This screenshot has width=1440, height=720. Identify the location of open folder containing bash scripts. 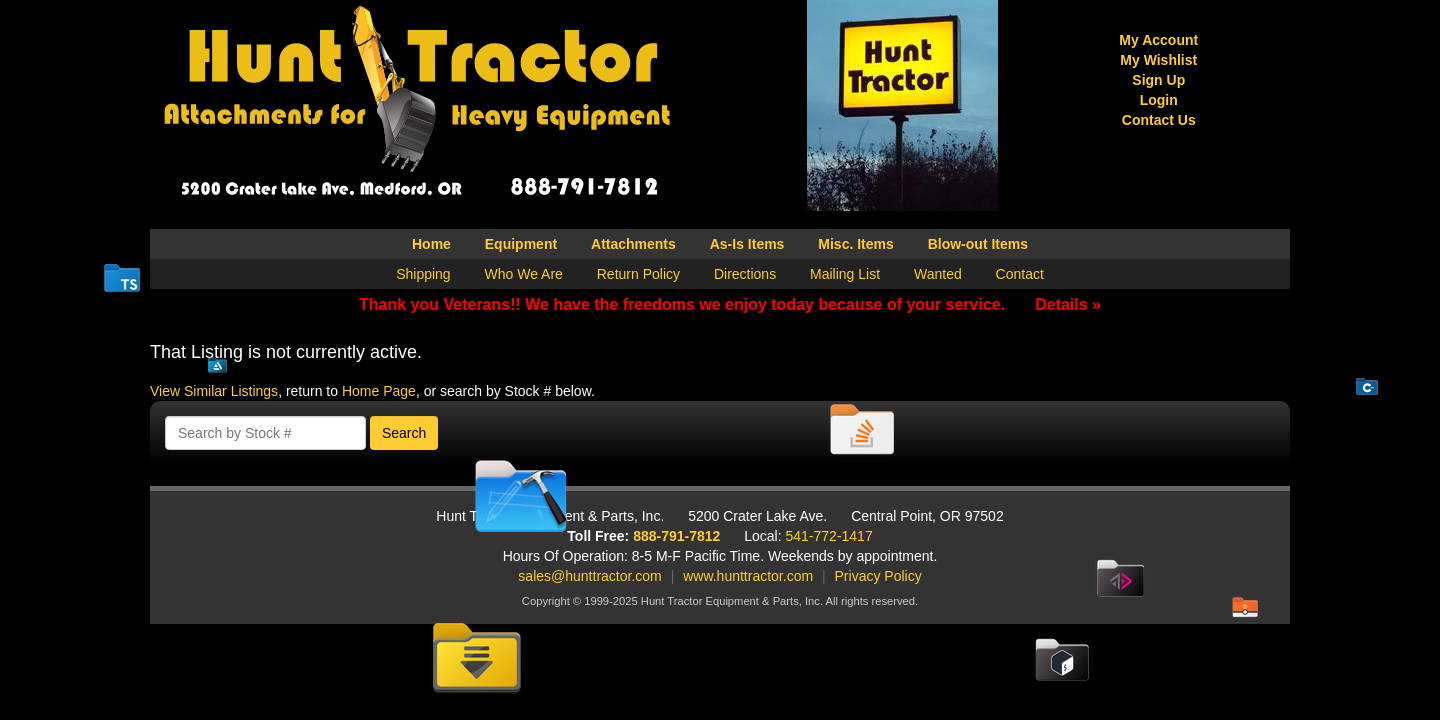
(1062, 661).